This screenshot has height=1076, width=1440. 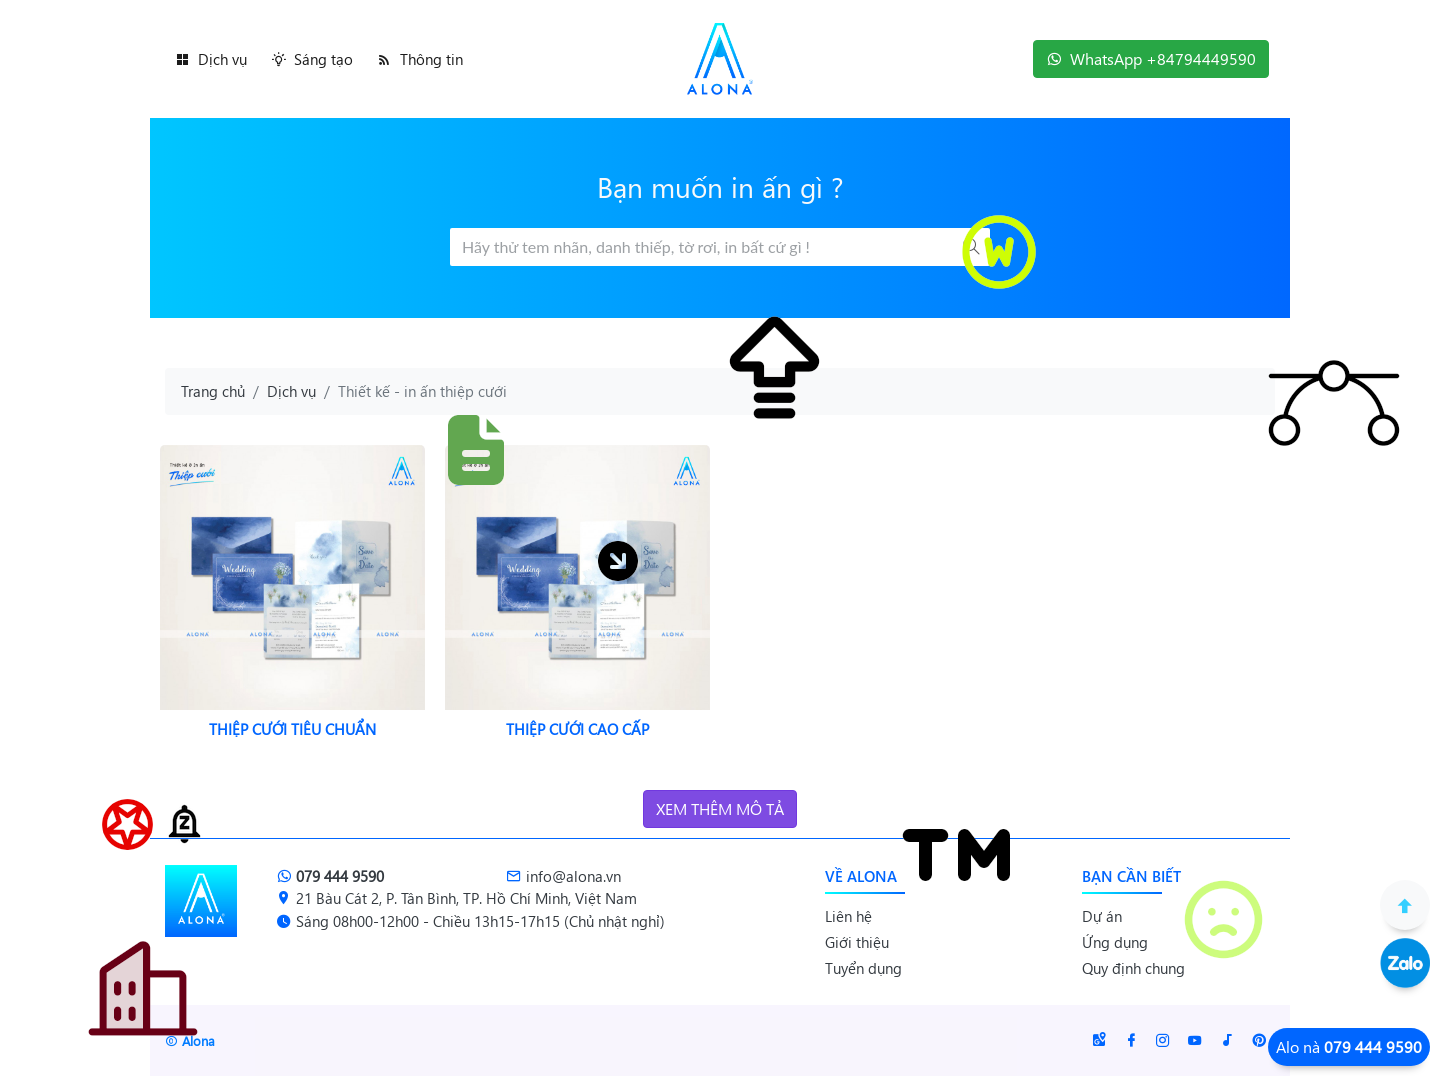 What do you see at coordinates (127, 824) in the screenshot?
I see `access occult or mystical themed content` at bounding box center [127, 824].